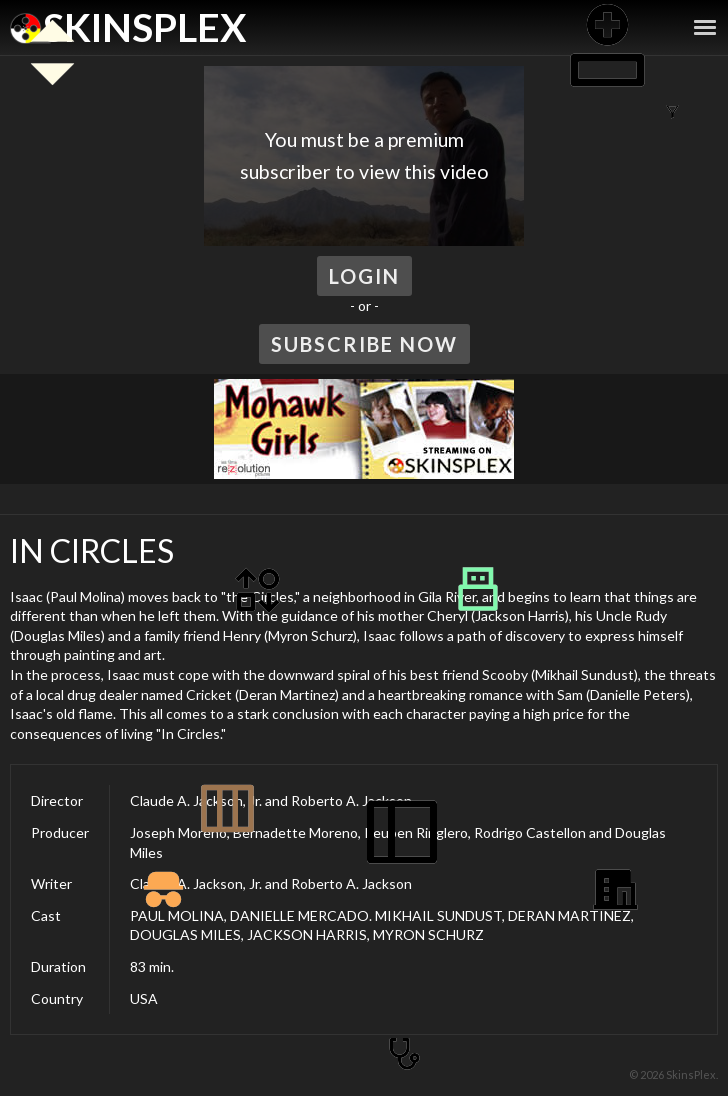 This screenshot has height=1096, width=728. What do you see at coordinates (257, 590) in the screenshot?
I see `swap or exchange items` at bounding box center [257, 590].